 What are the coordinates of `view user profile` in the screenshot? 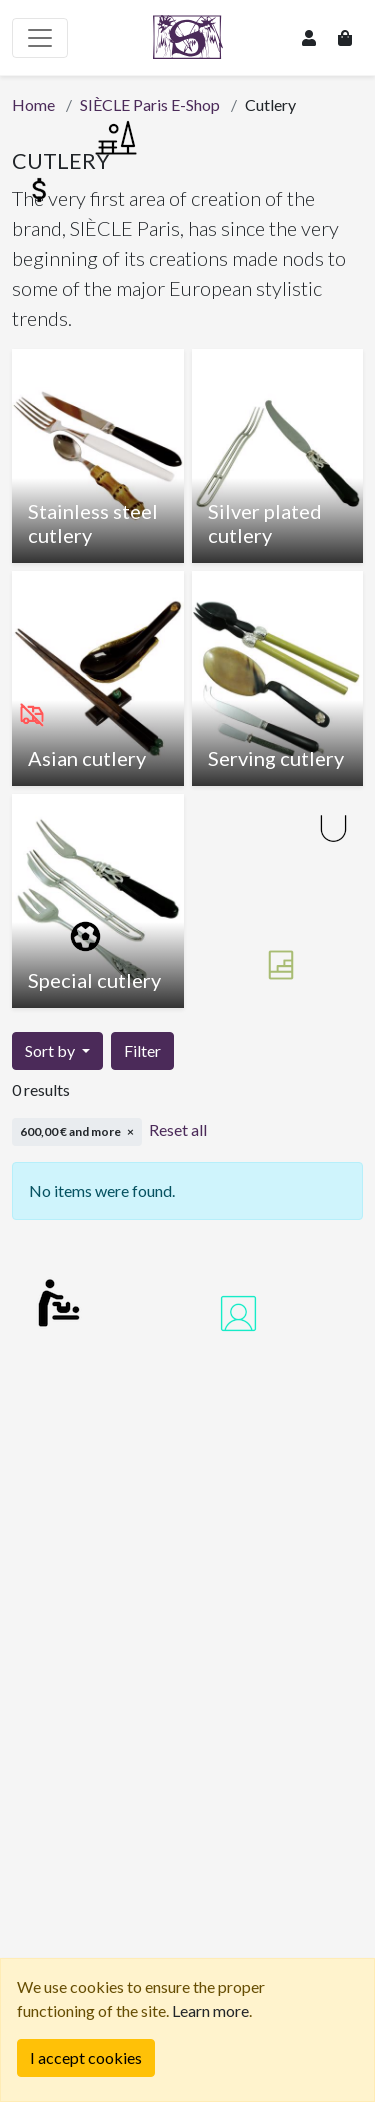 It's located at (238, 1313).